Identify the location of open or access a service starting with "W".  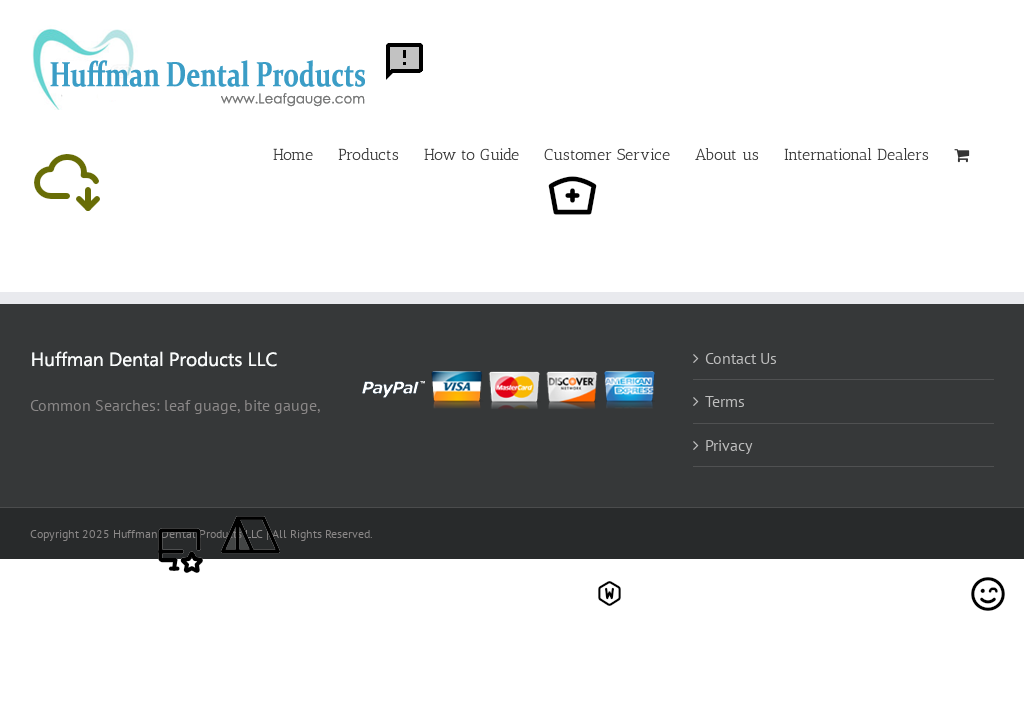
(609, 593).